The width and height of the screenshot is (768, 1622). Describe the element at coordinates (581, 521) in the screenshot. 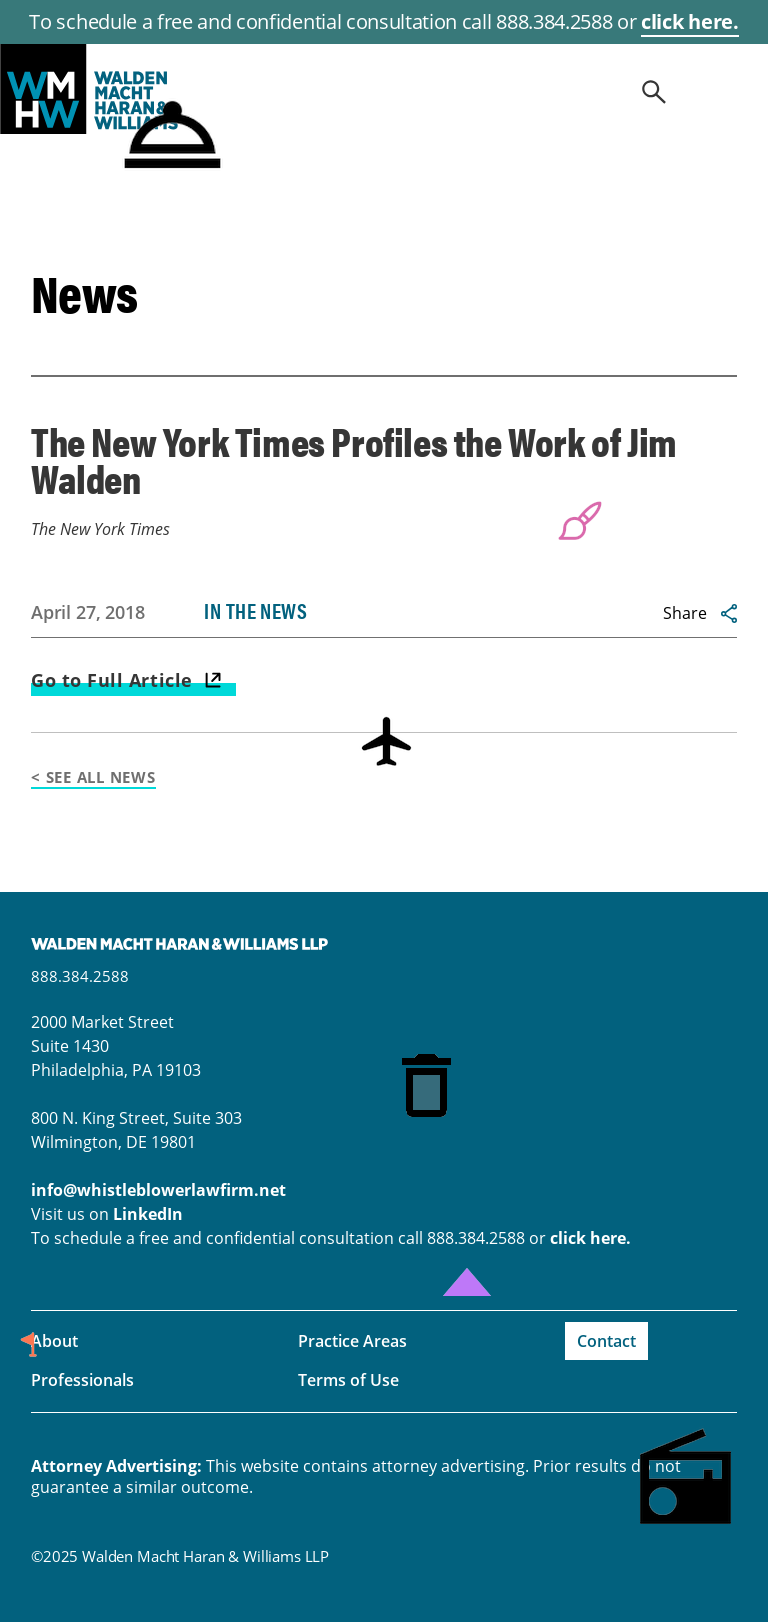

I see `access drawing or painting tools` at that location.